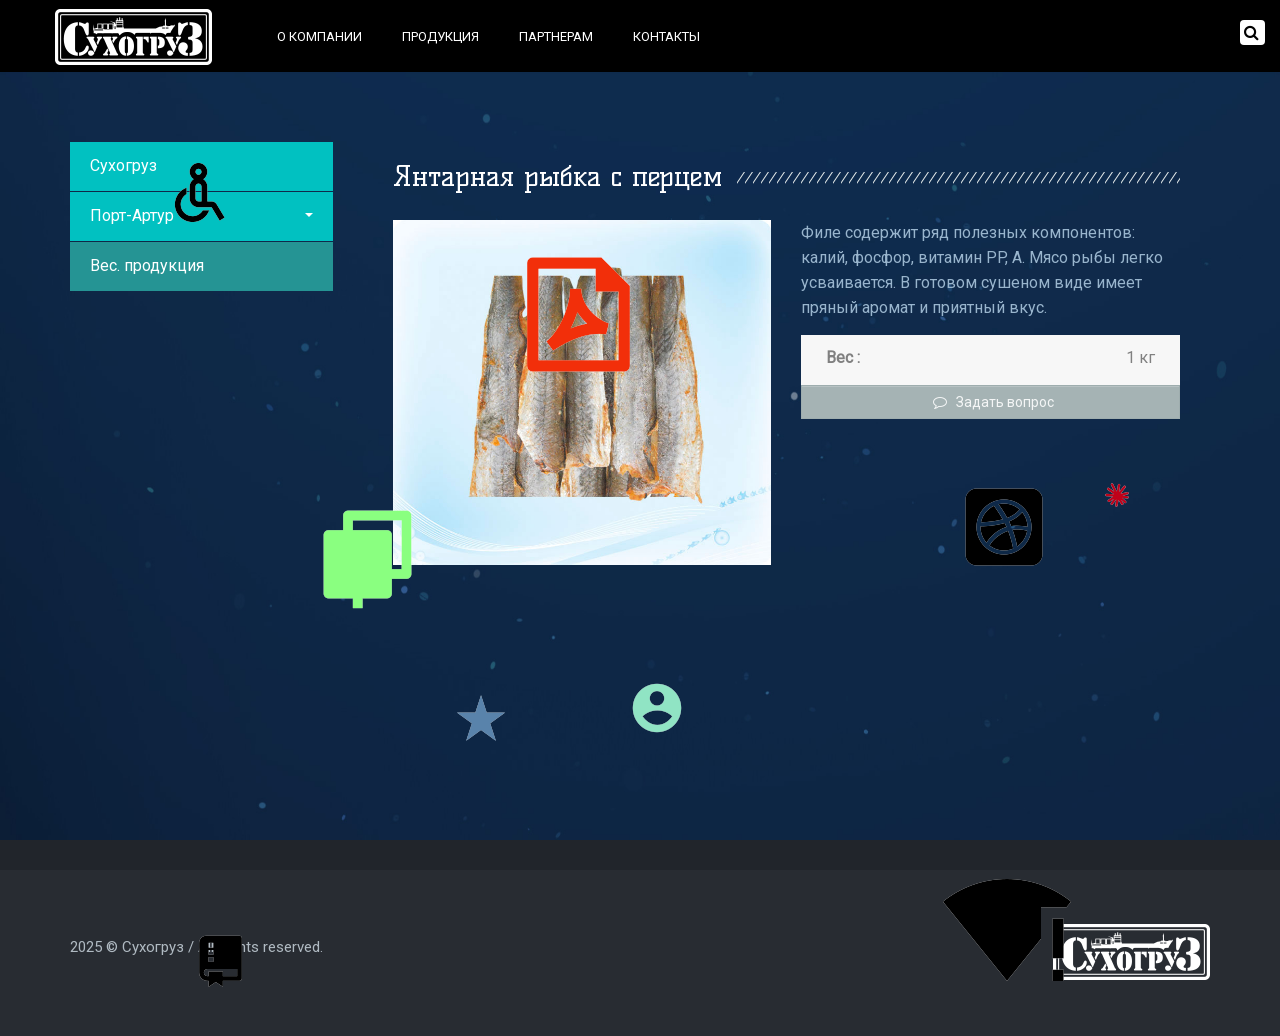 The width and height of the screenshot is (1280, 1036). Describe the element at coordinates (1004, 527) in the screenshot. I see `link to dribbble profile` at that location.